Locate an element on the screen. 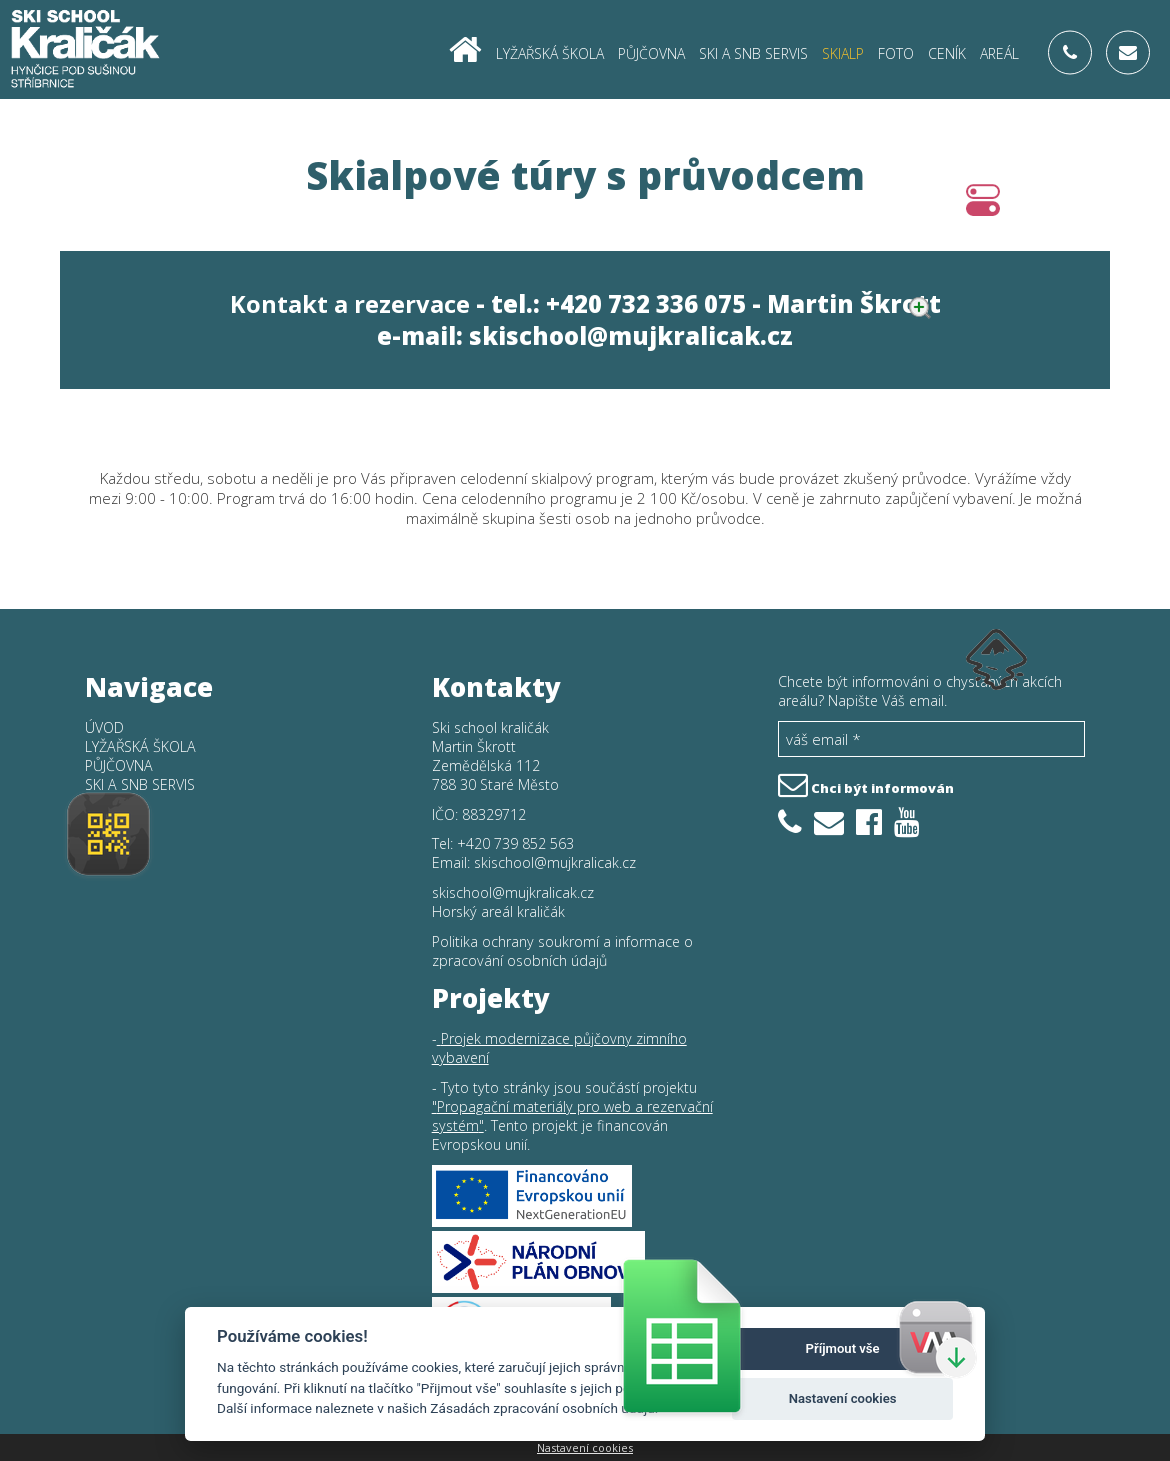  access system tweaks and customization settings is located at coordinates (983, 199).